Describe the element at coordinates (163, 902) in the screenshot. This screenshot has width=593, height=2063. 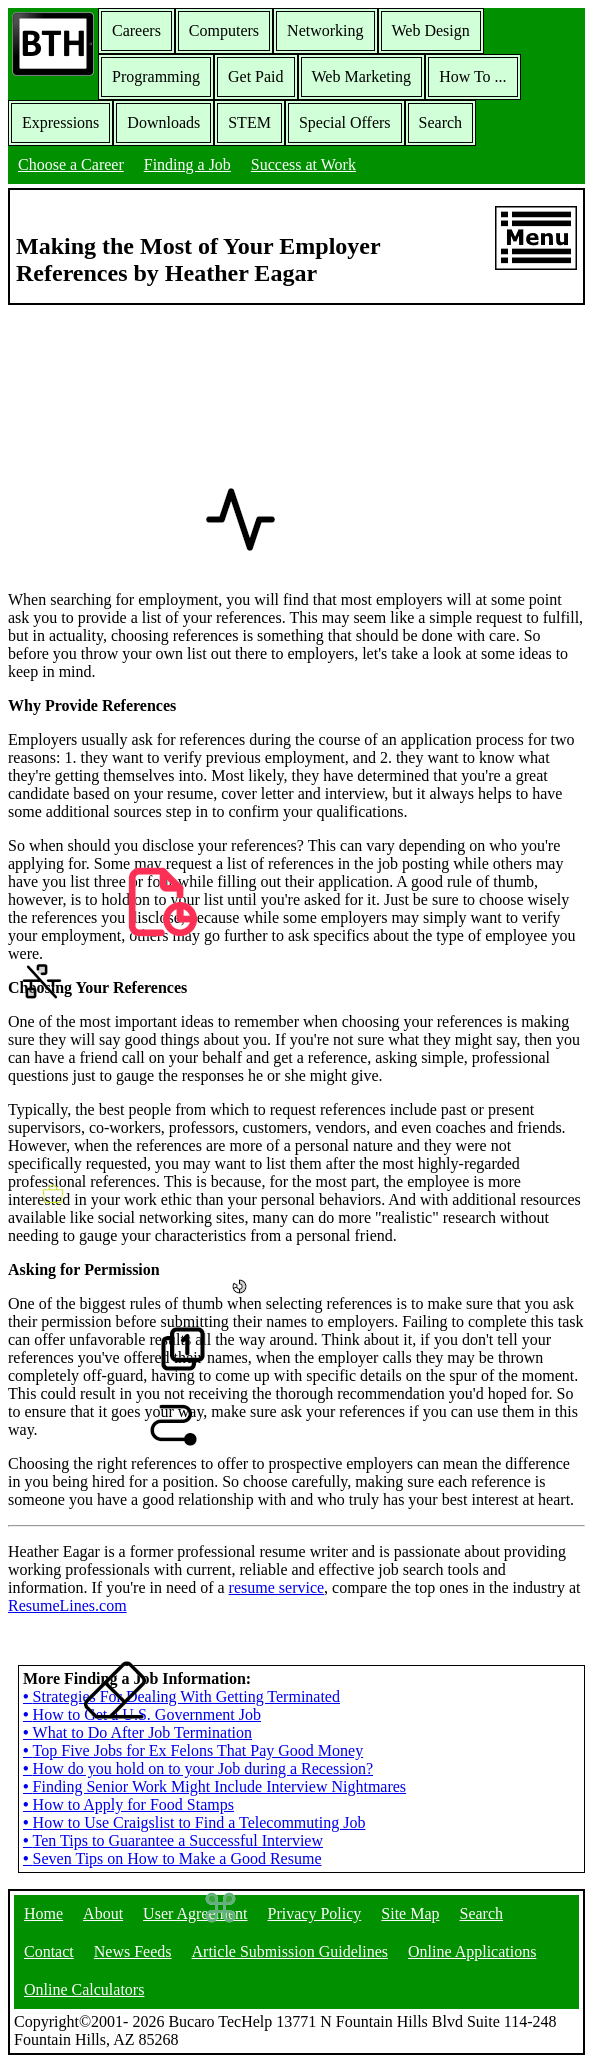
I see `view file analytics or report` at that location.